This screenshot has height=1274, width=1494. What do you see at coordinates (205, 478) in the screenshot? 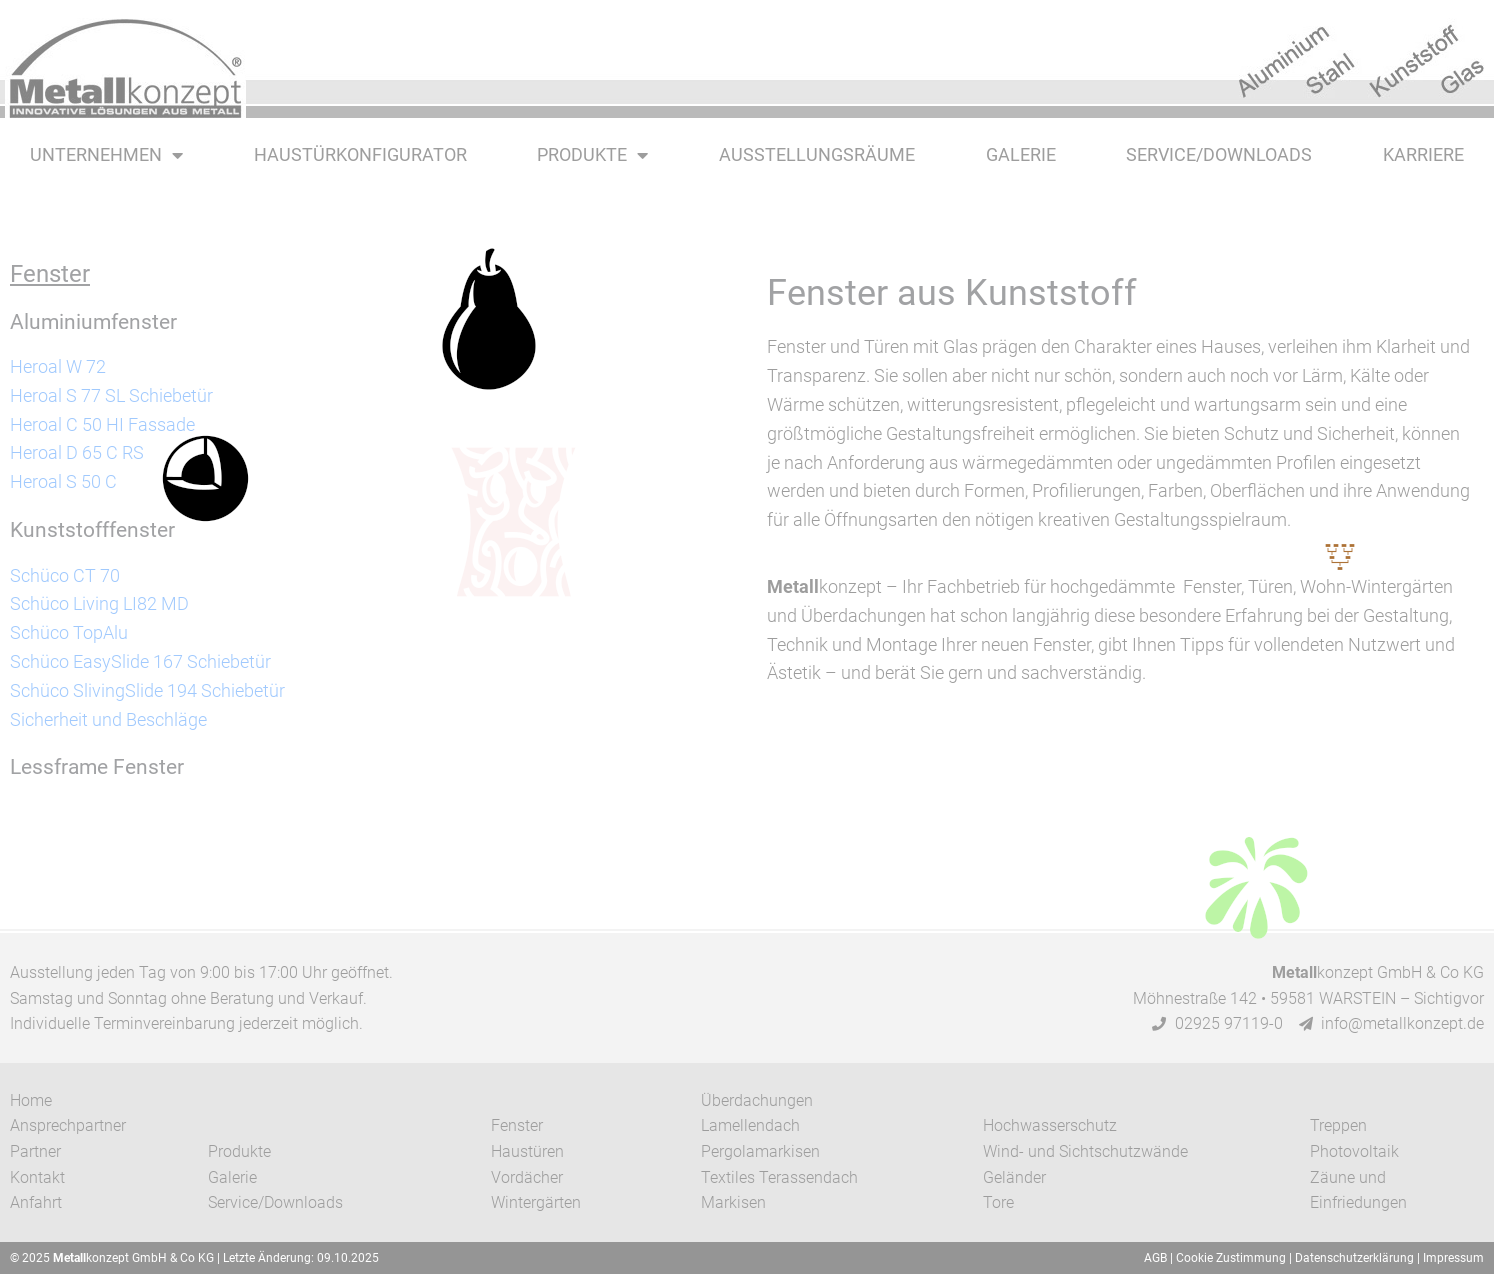
I see `view planetary or geological core details` at bounding box center [205, 478].